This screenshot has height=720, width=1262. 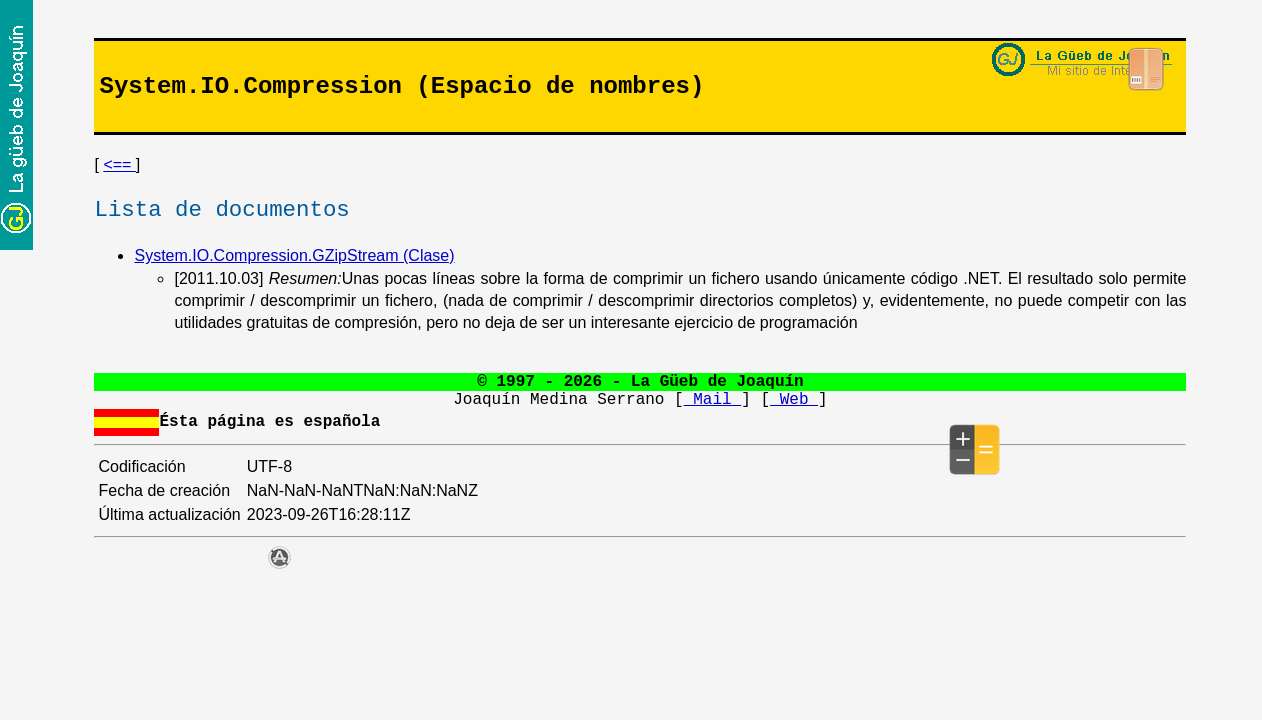 I want to click on open the calculator app, so click(x=974, y=449).